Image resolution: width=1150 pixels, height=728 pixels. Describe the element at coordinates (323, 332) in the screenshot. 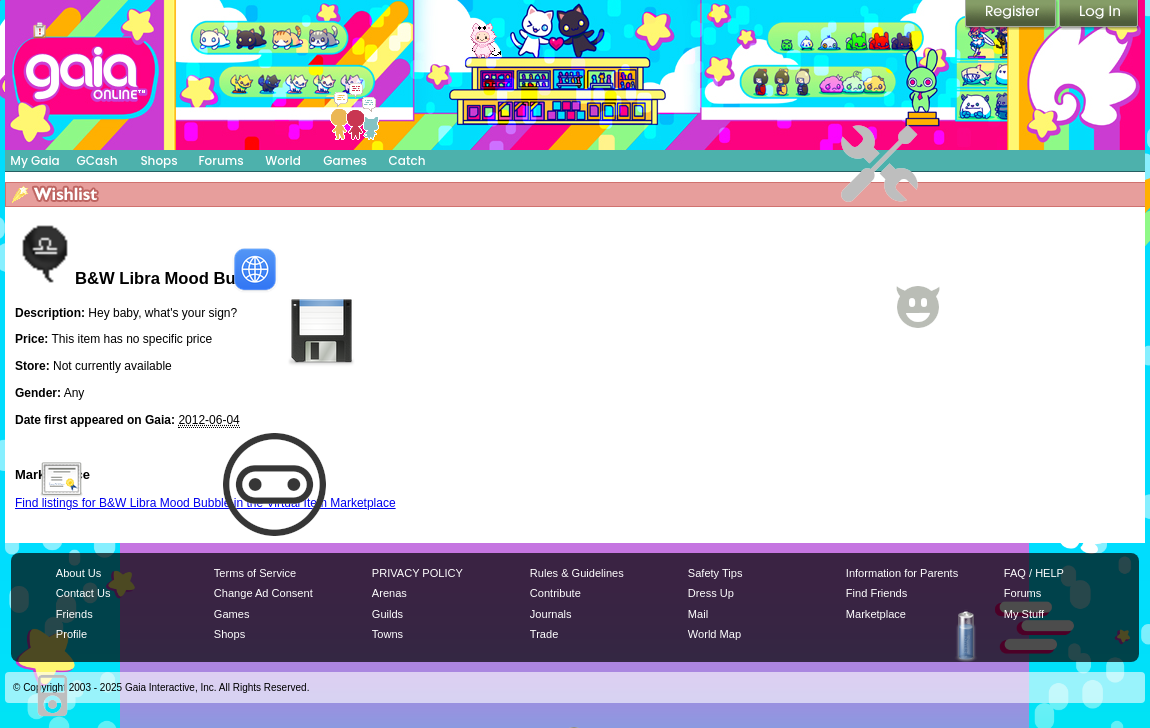

I see `save the current file or document` at that location.